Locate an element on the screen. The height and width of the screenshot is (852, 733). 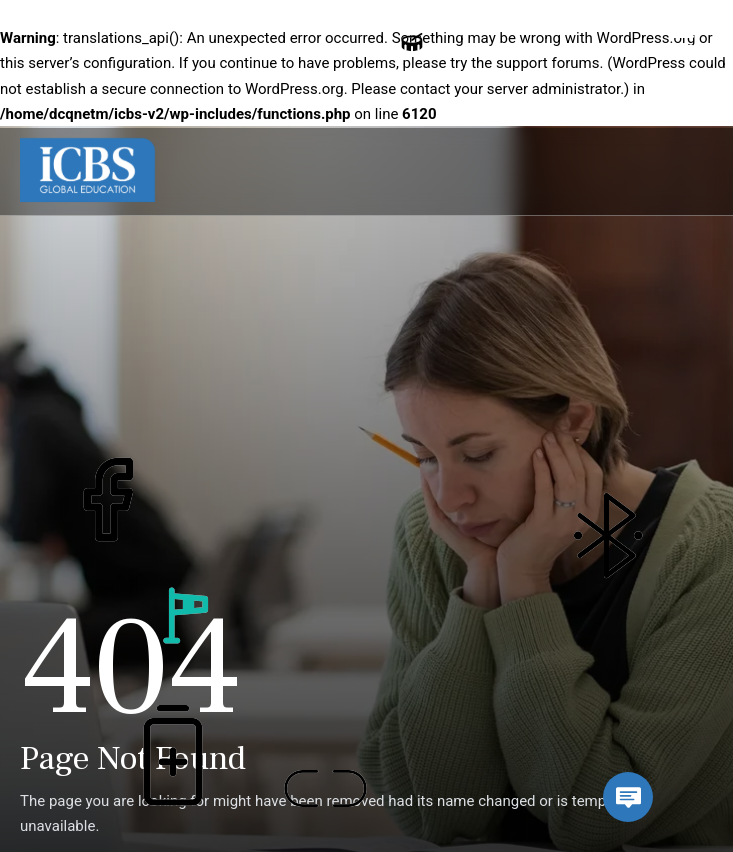
view current wind conditions is located at coordinates (188, 615).